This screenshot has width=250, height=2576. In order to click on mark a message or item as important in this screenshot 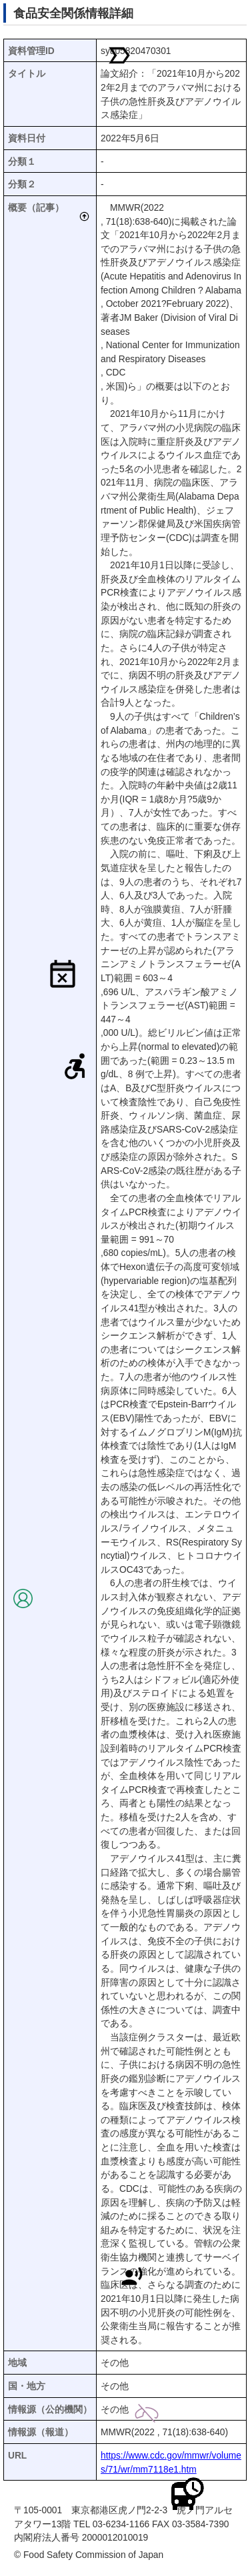, I will do `click(119, 55)`.